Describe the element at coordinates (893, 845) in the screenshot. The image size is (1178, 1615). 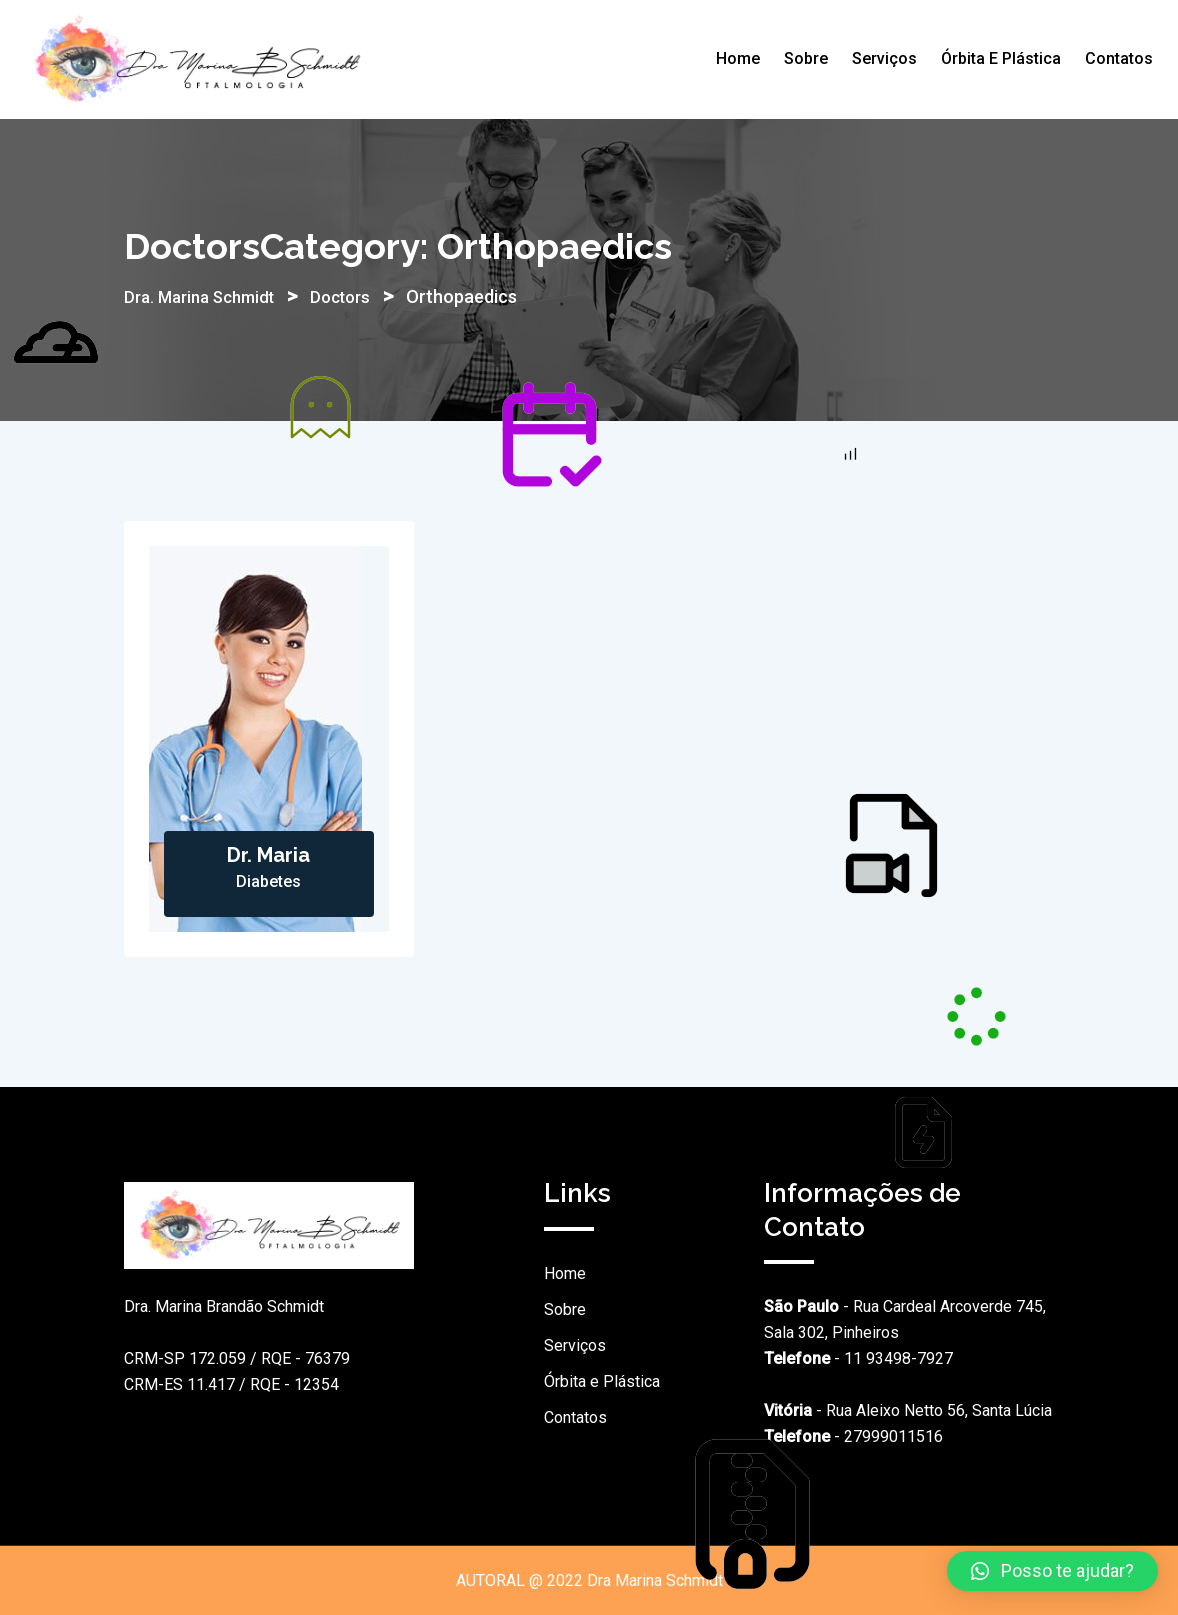
I see `video file attachment` at that location.